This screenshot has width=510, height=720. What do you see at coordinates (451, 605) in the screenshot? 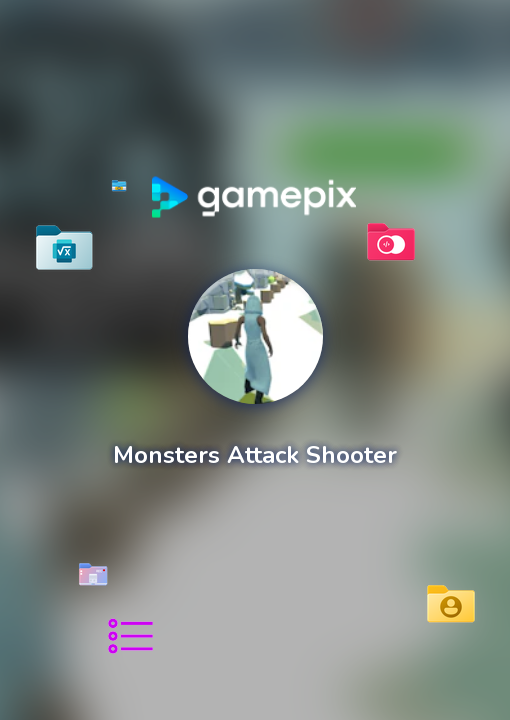
I see `open your contacts folder` at bounding box center [451, 605].